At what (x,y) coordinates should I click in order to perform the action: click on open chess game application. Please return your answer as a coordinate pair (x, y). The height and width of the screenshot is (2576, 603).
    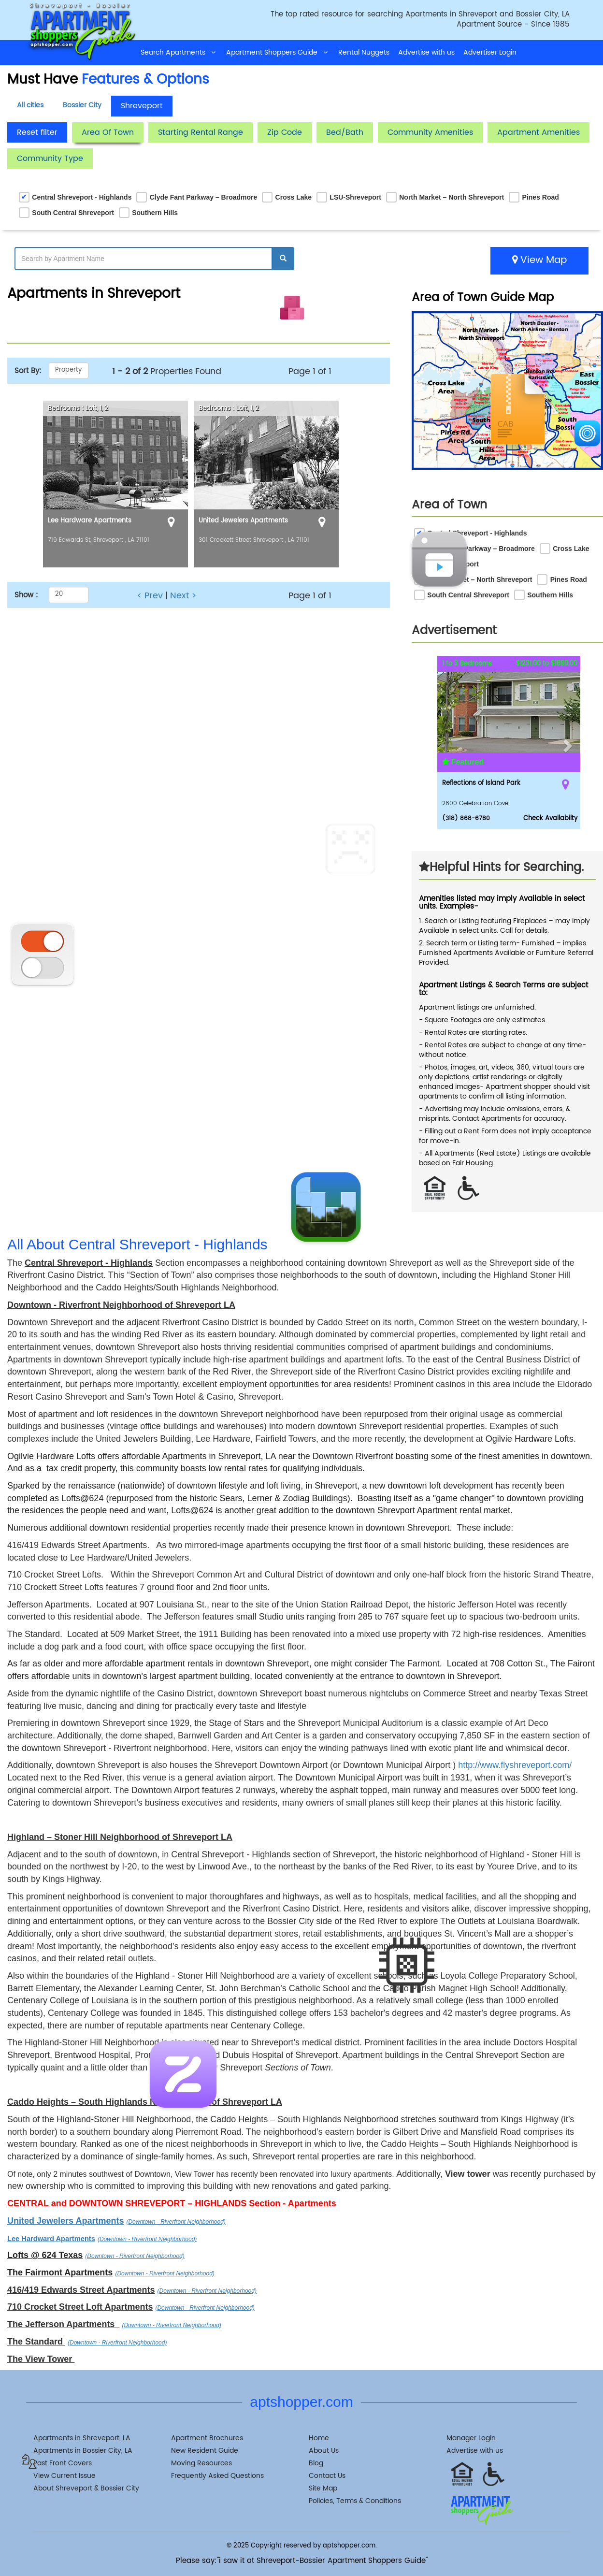
    Looking at the image, I should click on (29, 2461).